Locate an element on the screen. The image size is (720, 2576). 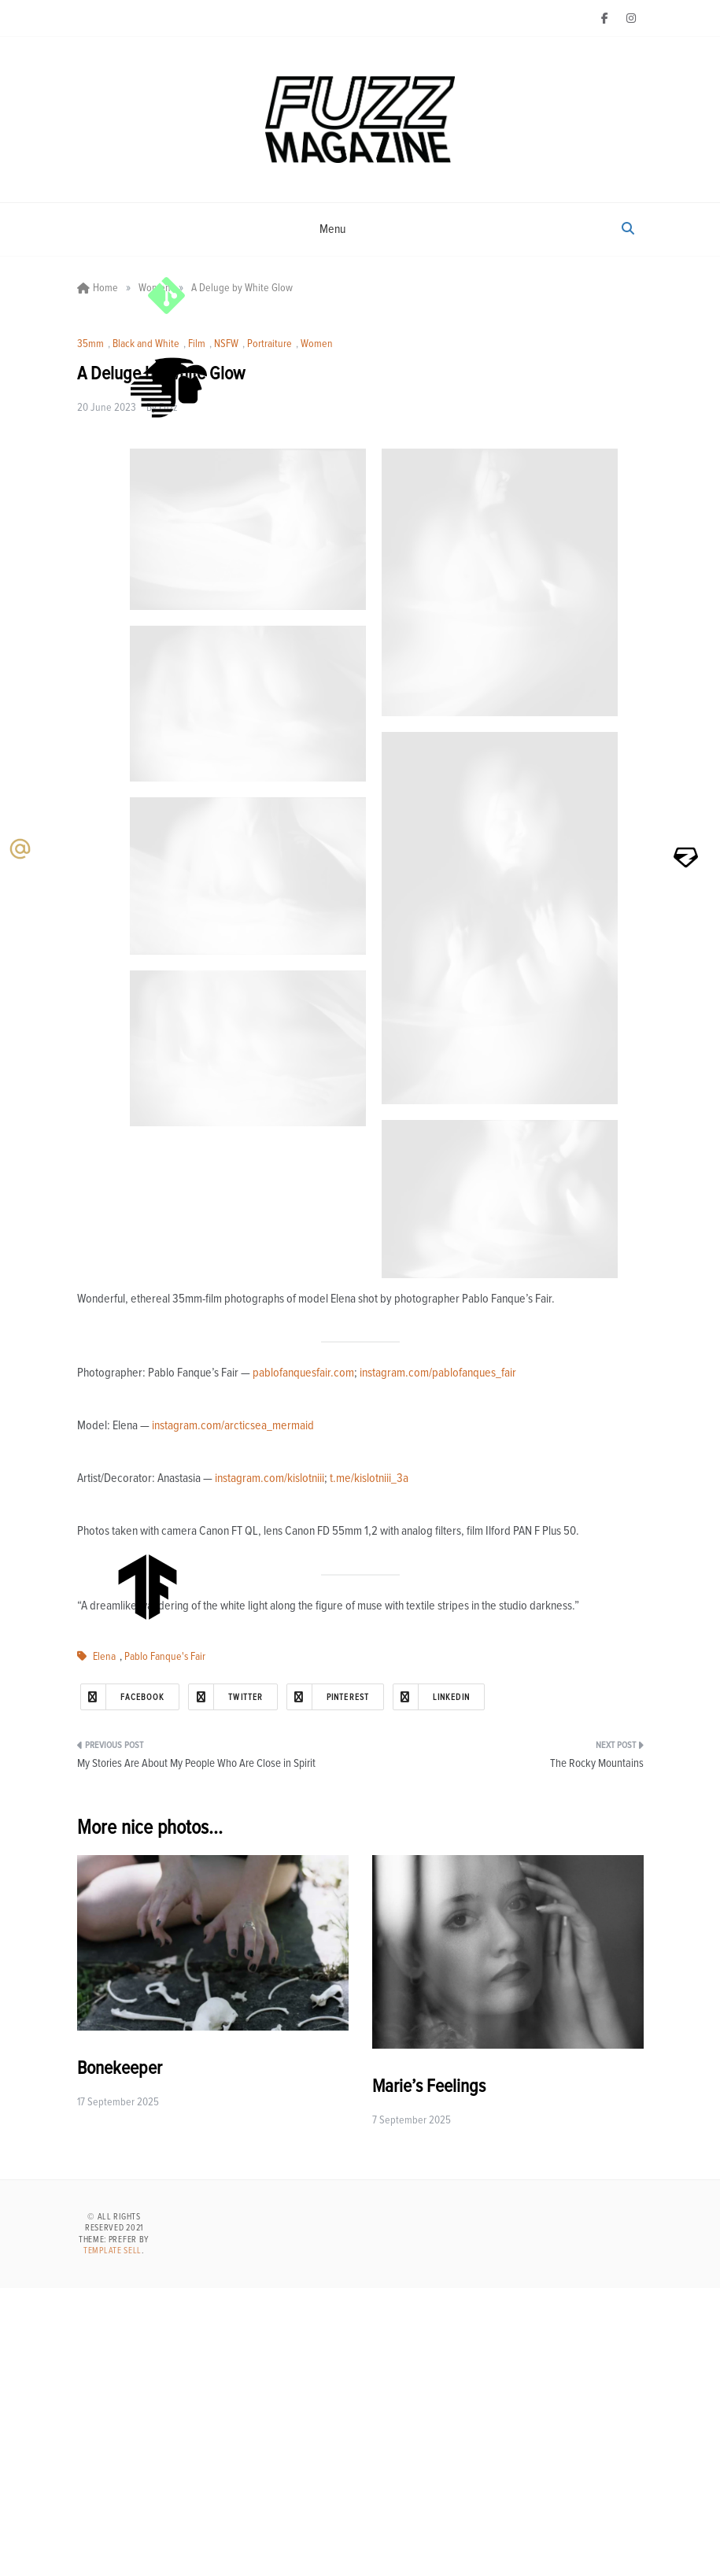
TensorFlow machine learning framework logo is located at coordinates (147, 1587).